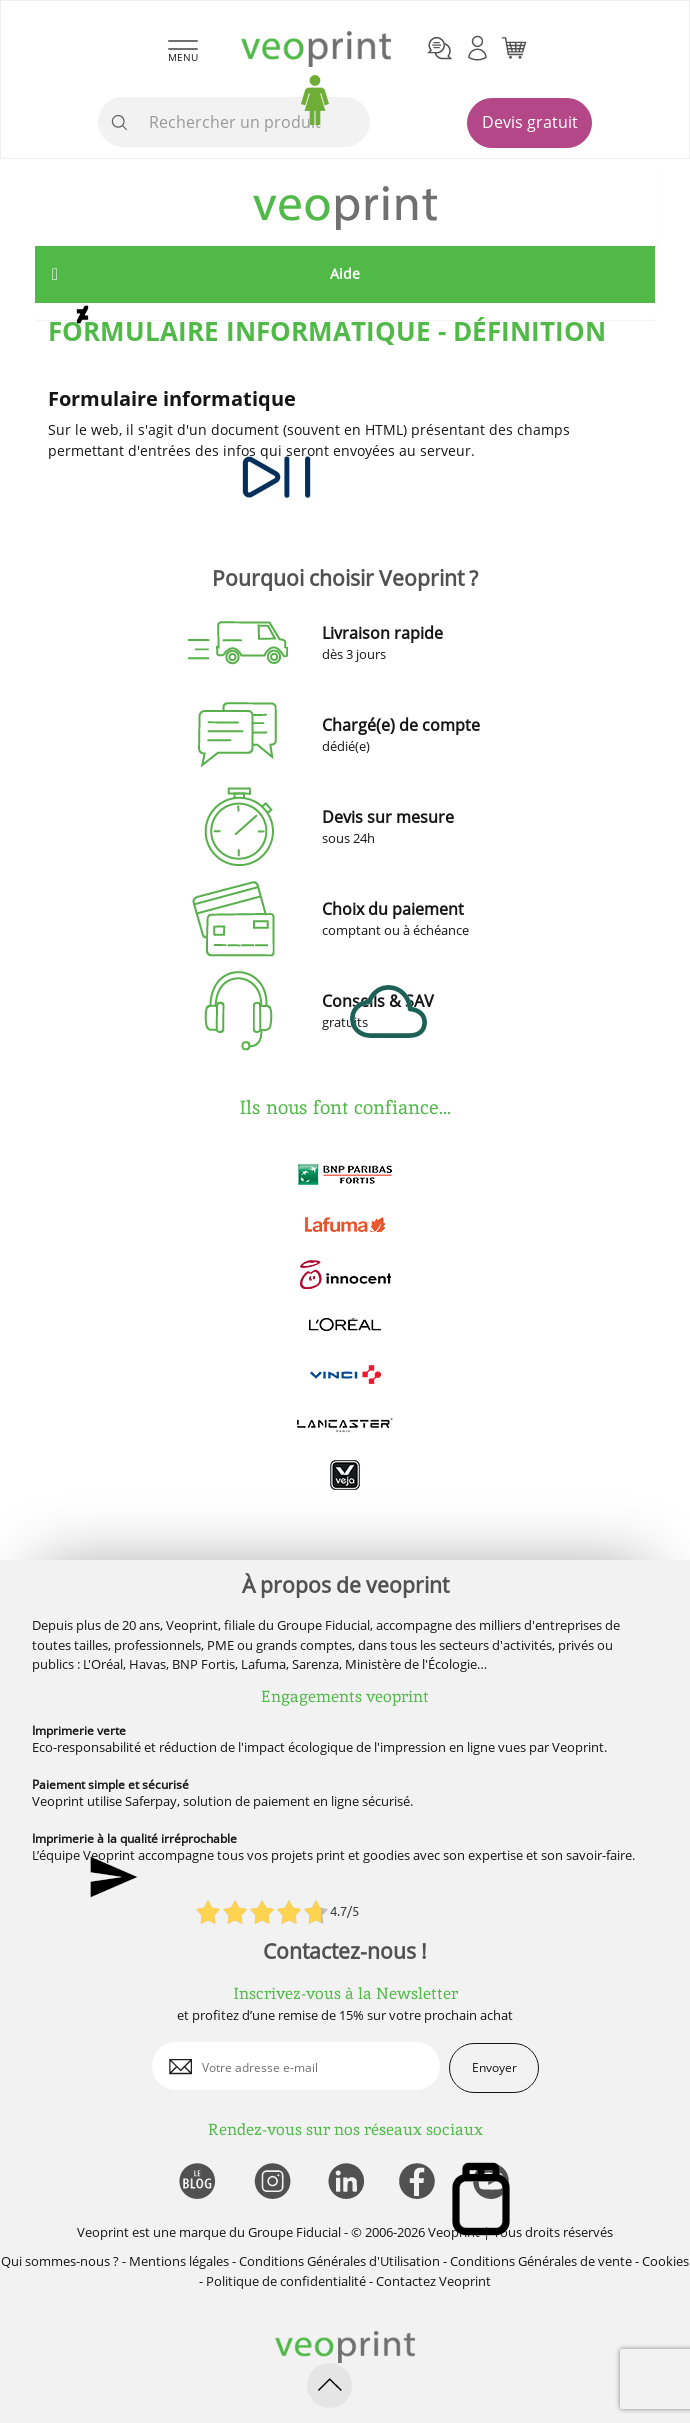 The height and width of the screenshot is (2423, 690). What do you see at coordinates (82, 314) in the screenshot?
I see `deviantart logo` at bounding box center [82, 314].